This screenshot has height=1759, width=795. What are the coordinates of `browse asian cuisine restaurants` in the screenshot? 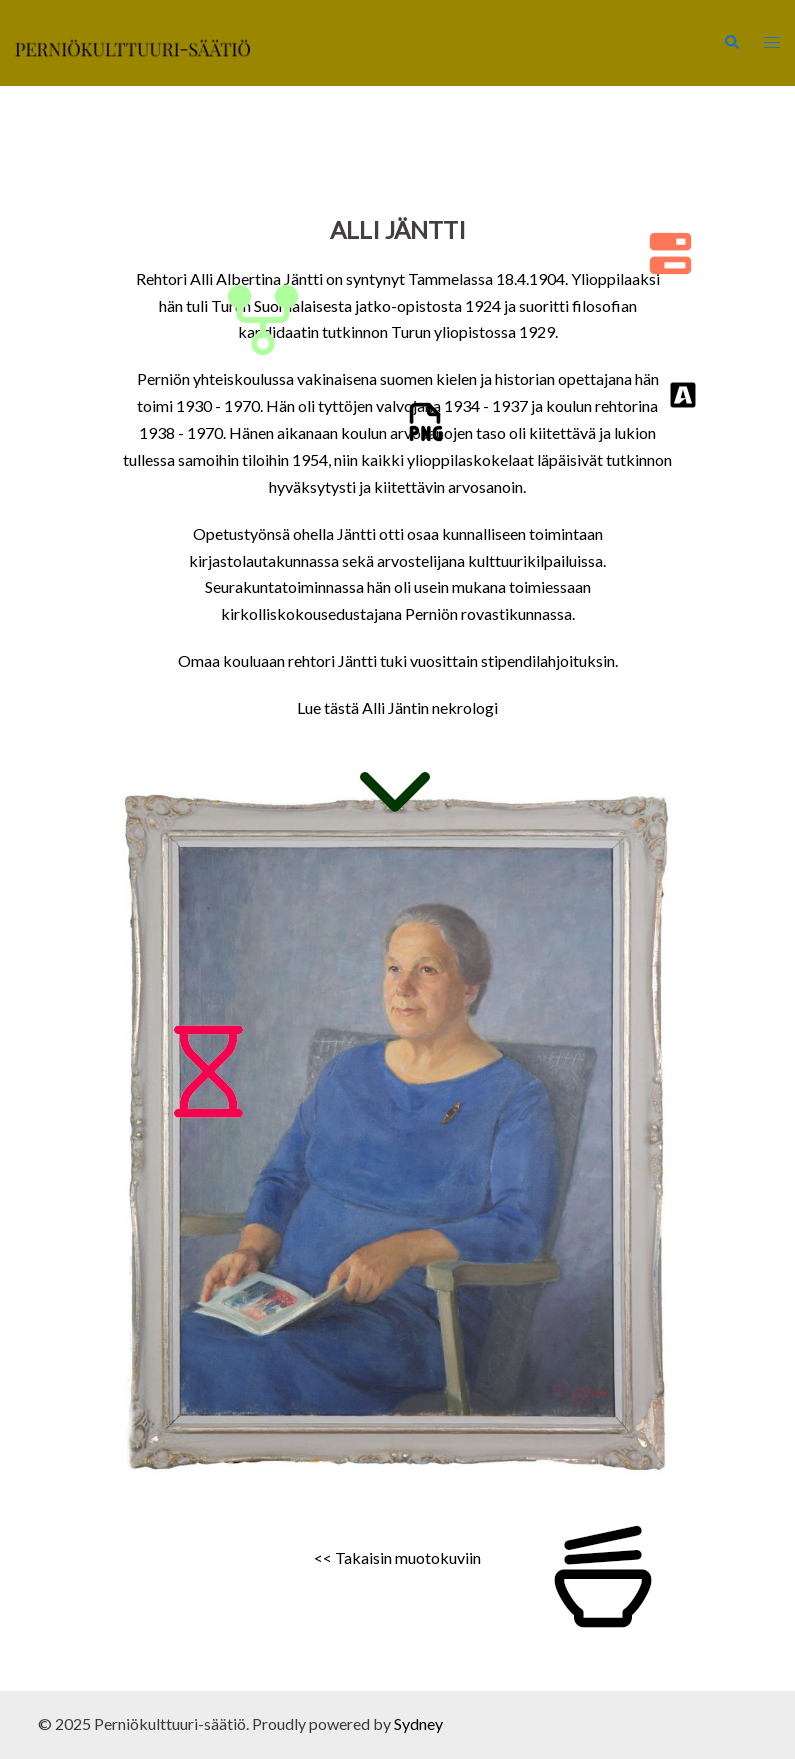 It's located at (603, 1579).